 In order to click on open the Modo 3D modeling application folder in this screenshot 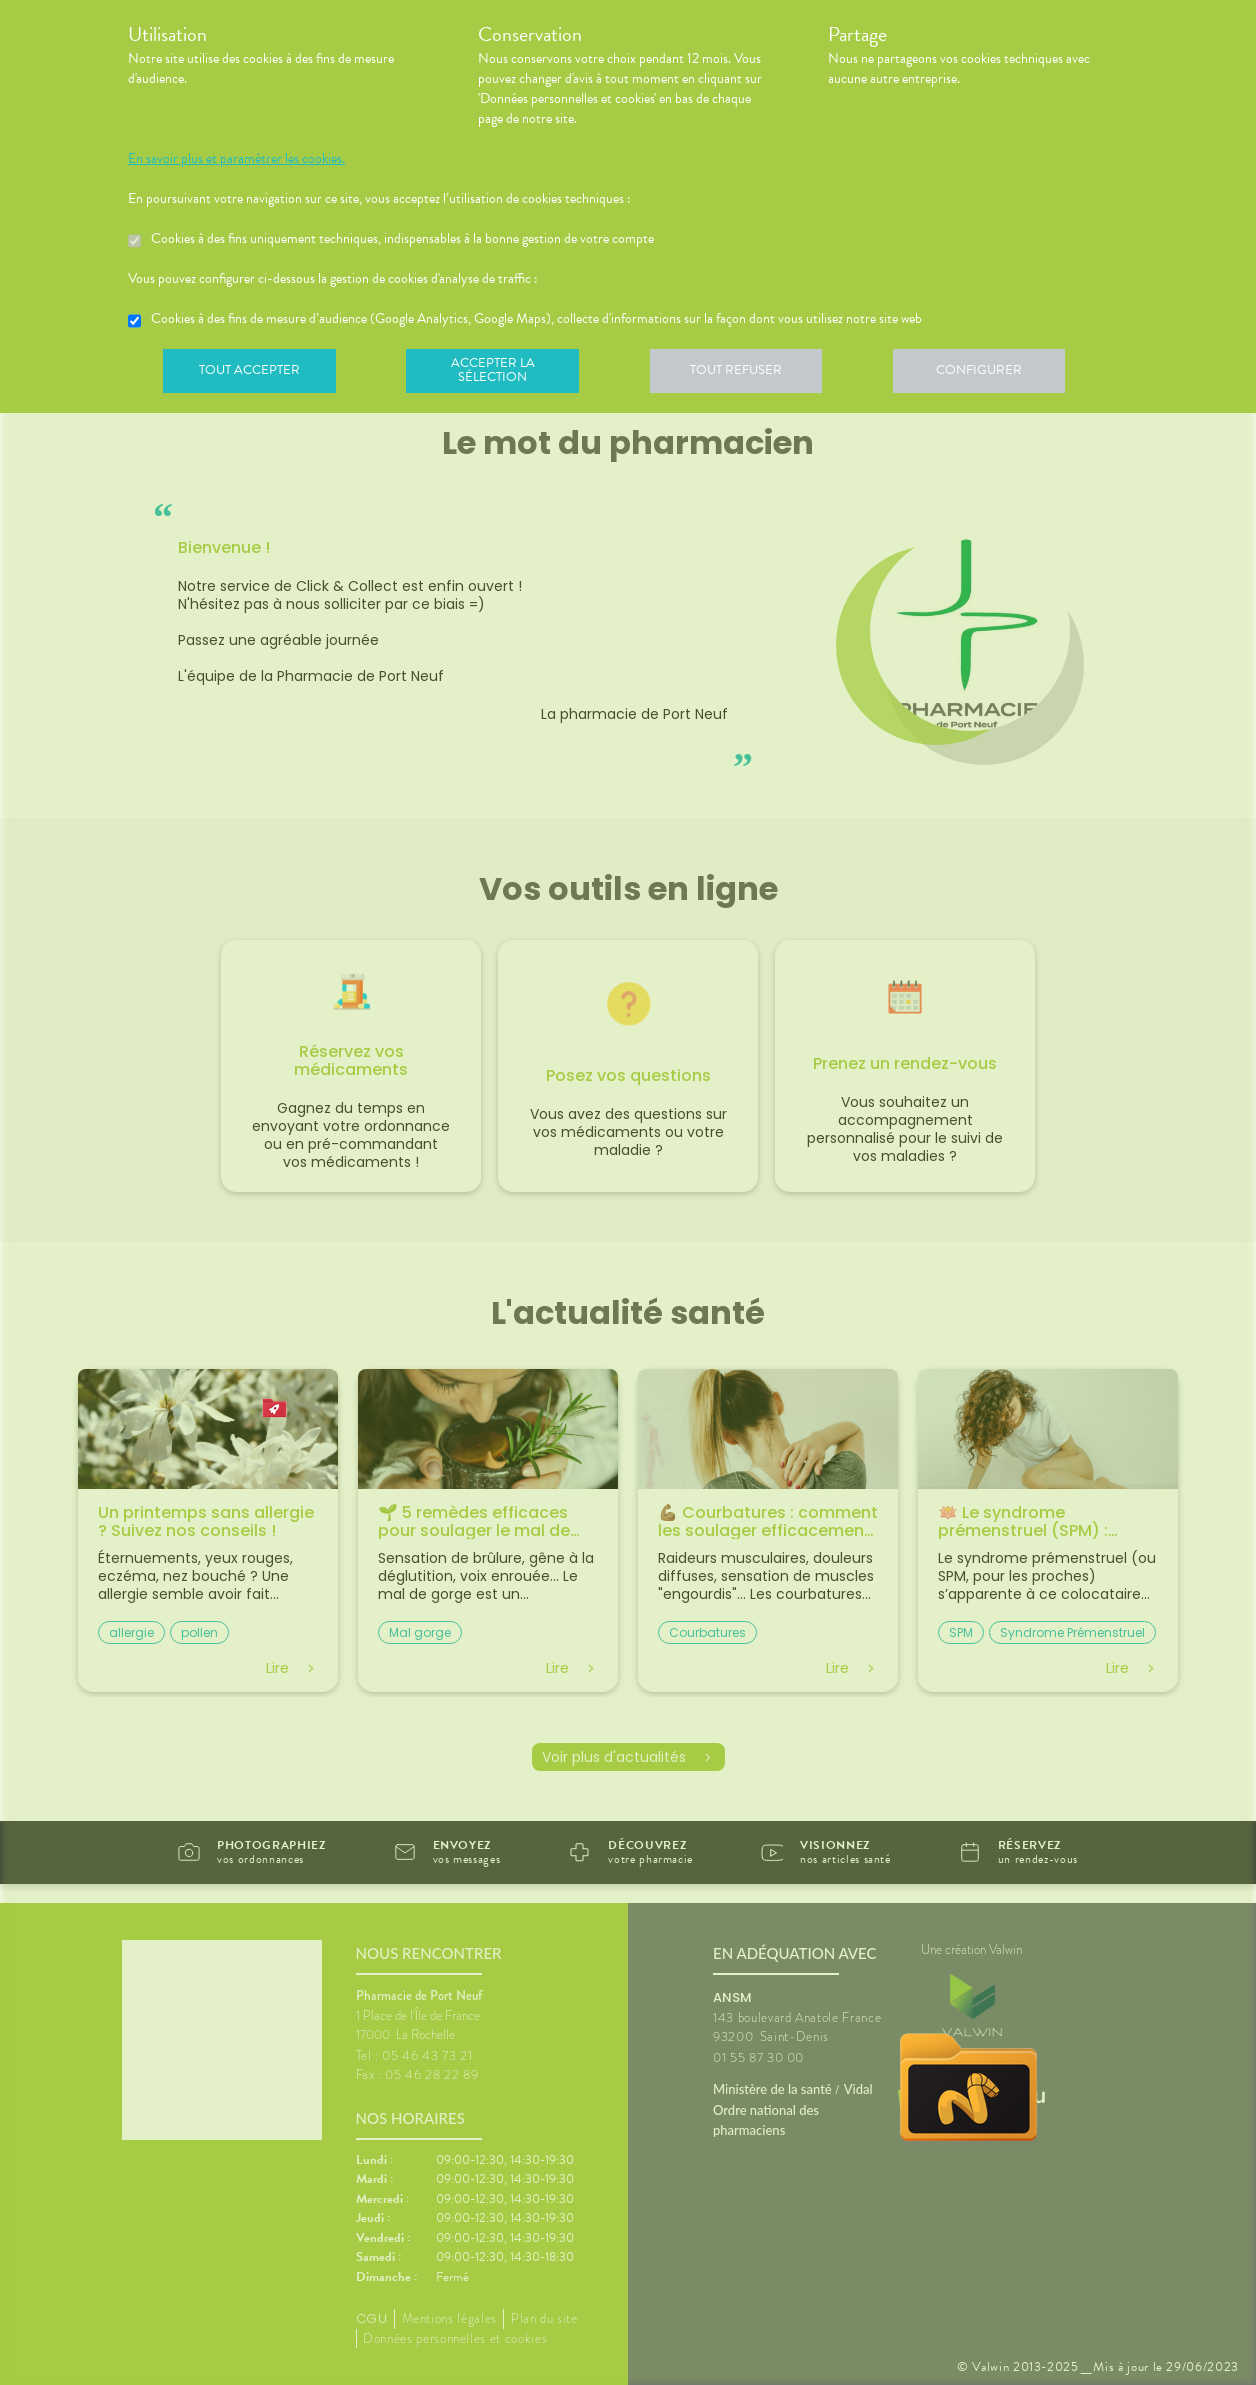, I will do `click(968, 2091)`.